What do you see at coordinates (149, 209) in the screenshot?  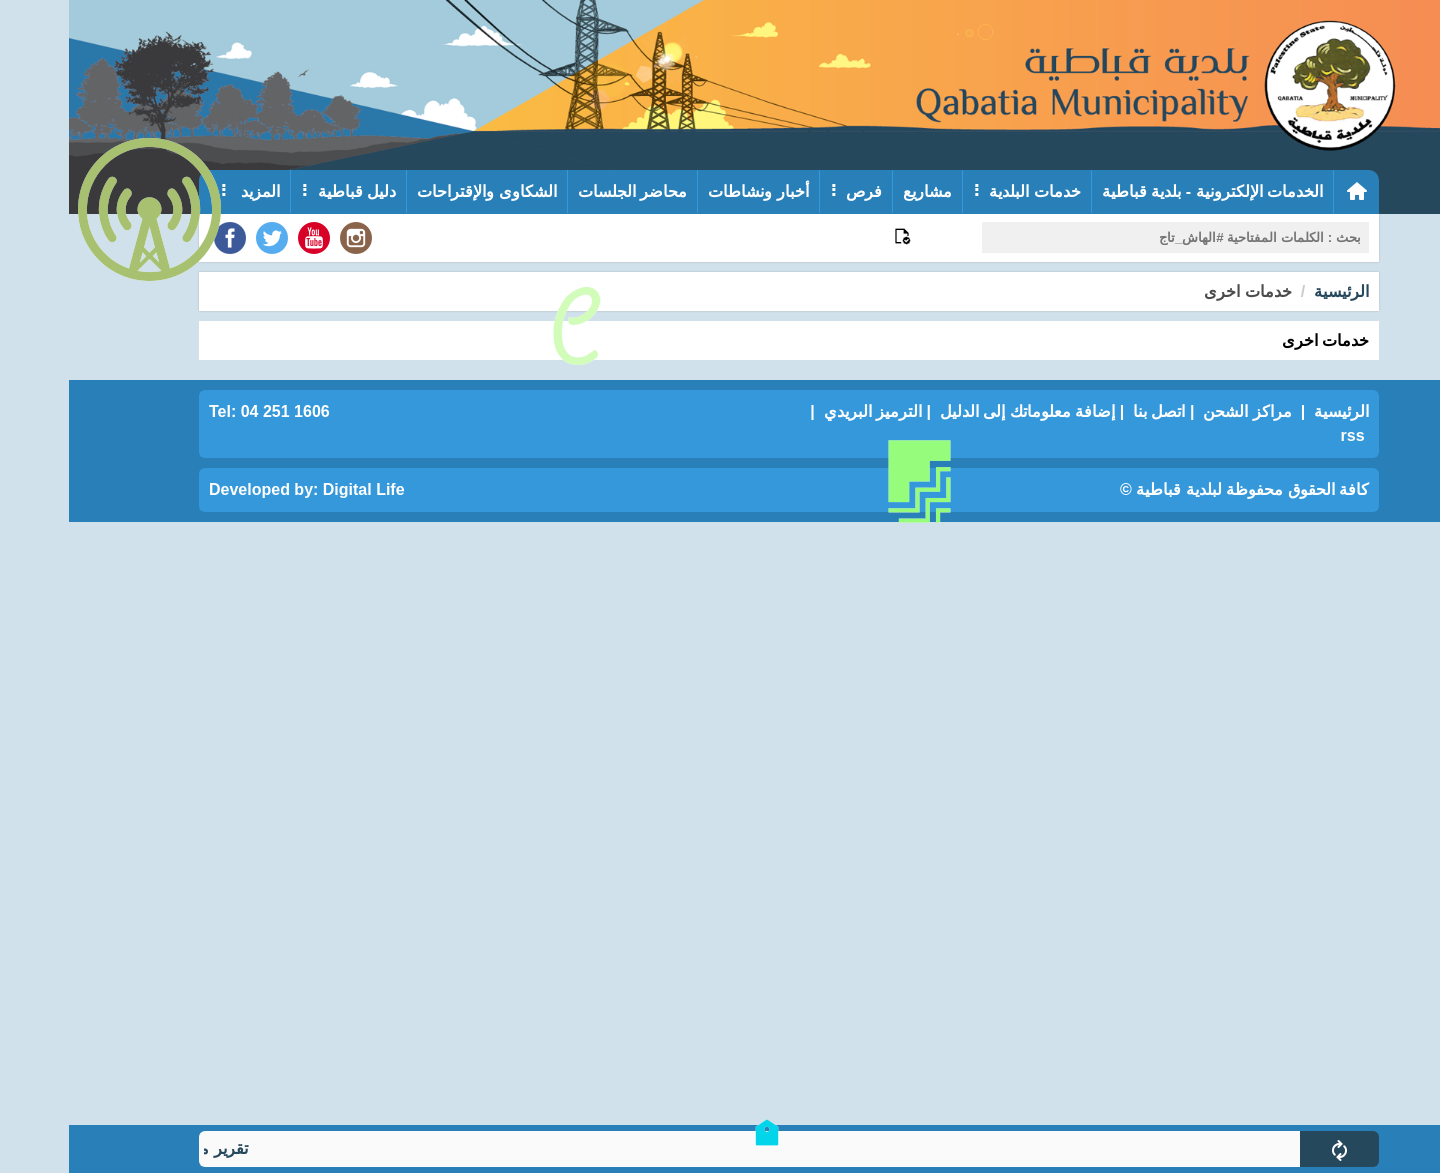 I see `open the Overcast podcast app` at bounding box center [149, 209].